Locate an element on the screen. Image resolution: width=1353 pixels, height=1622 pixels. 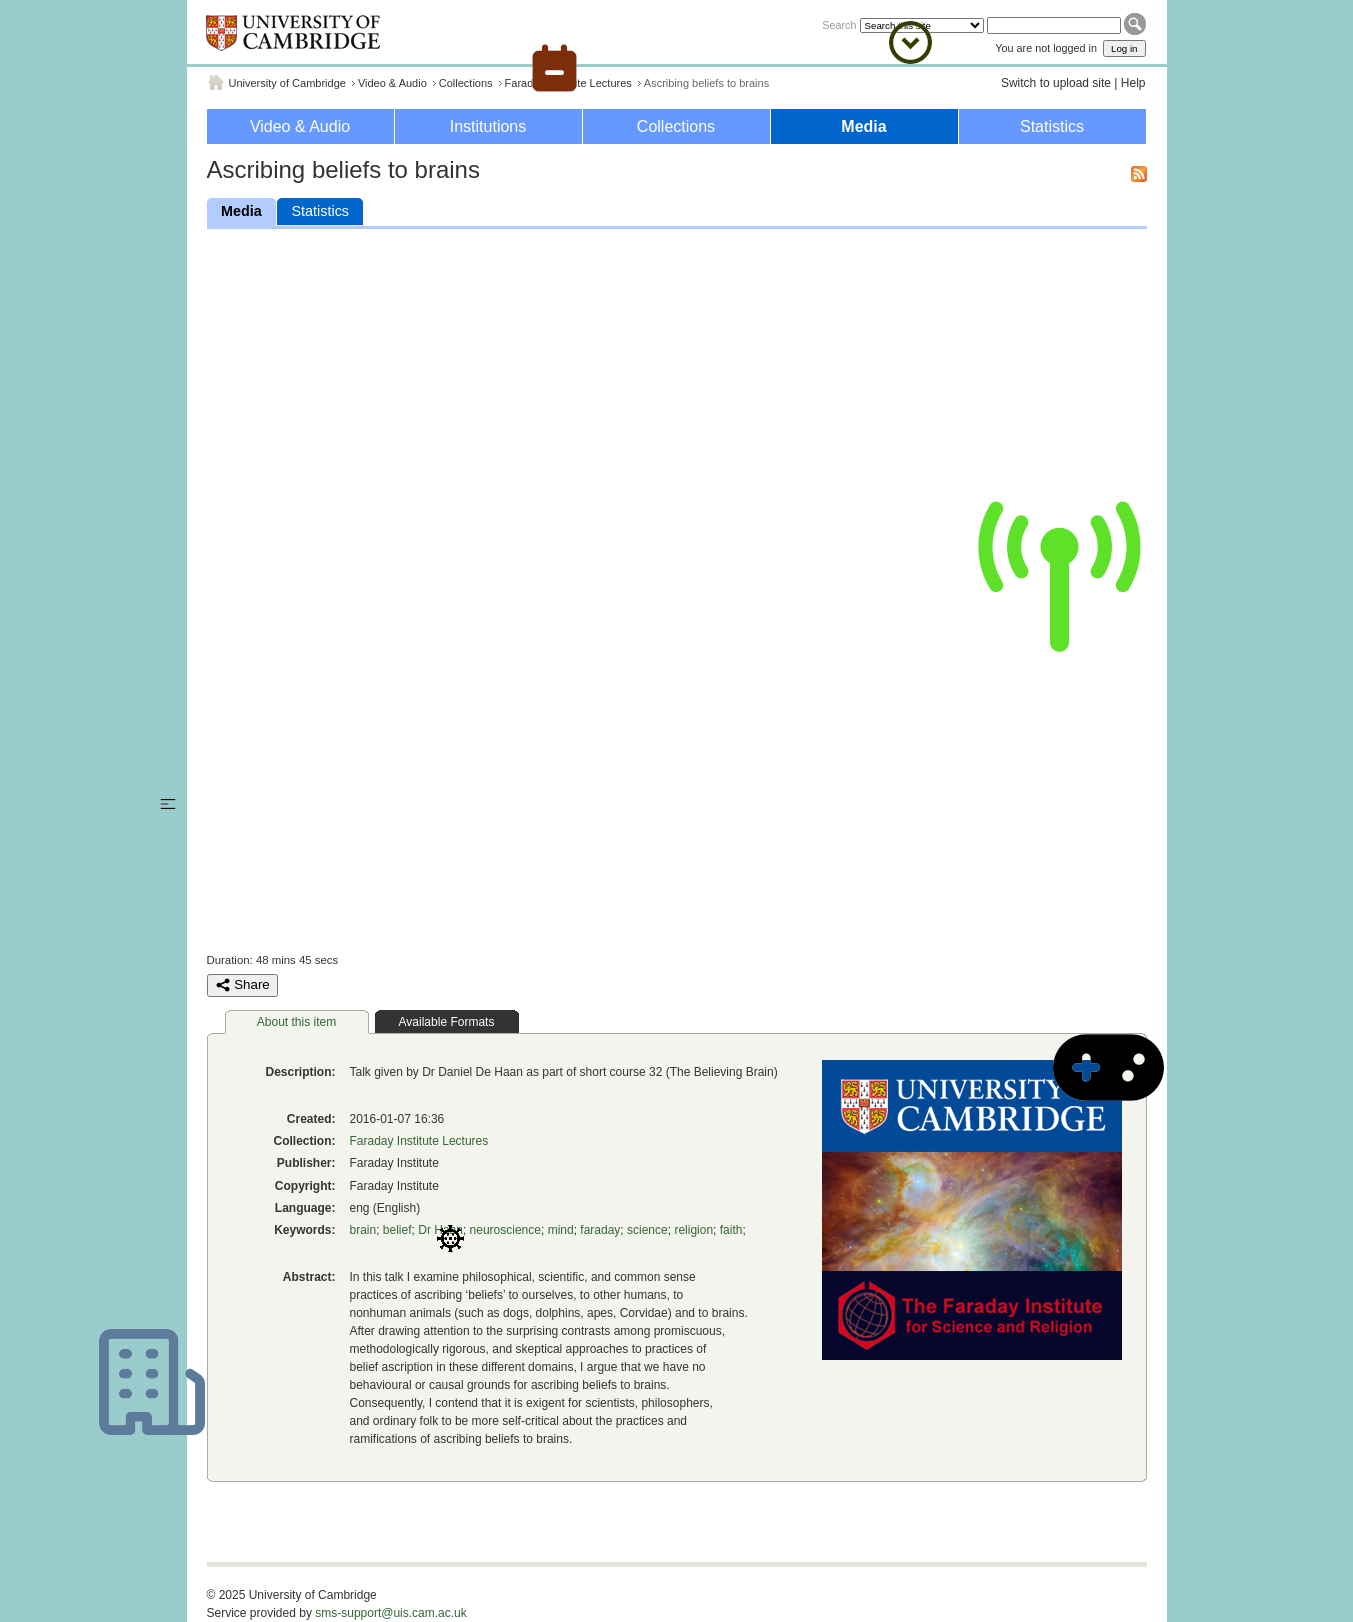
expand dropdown menu or section is located at coordinates (910, 42).